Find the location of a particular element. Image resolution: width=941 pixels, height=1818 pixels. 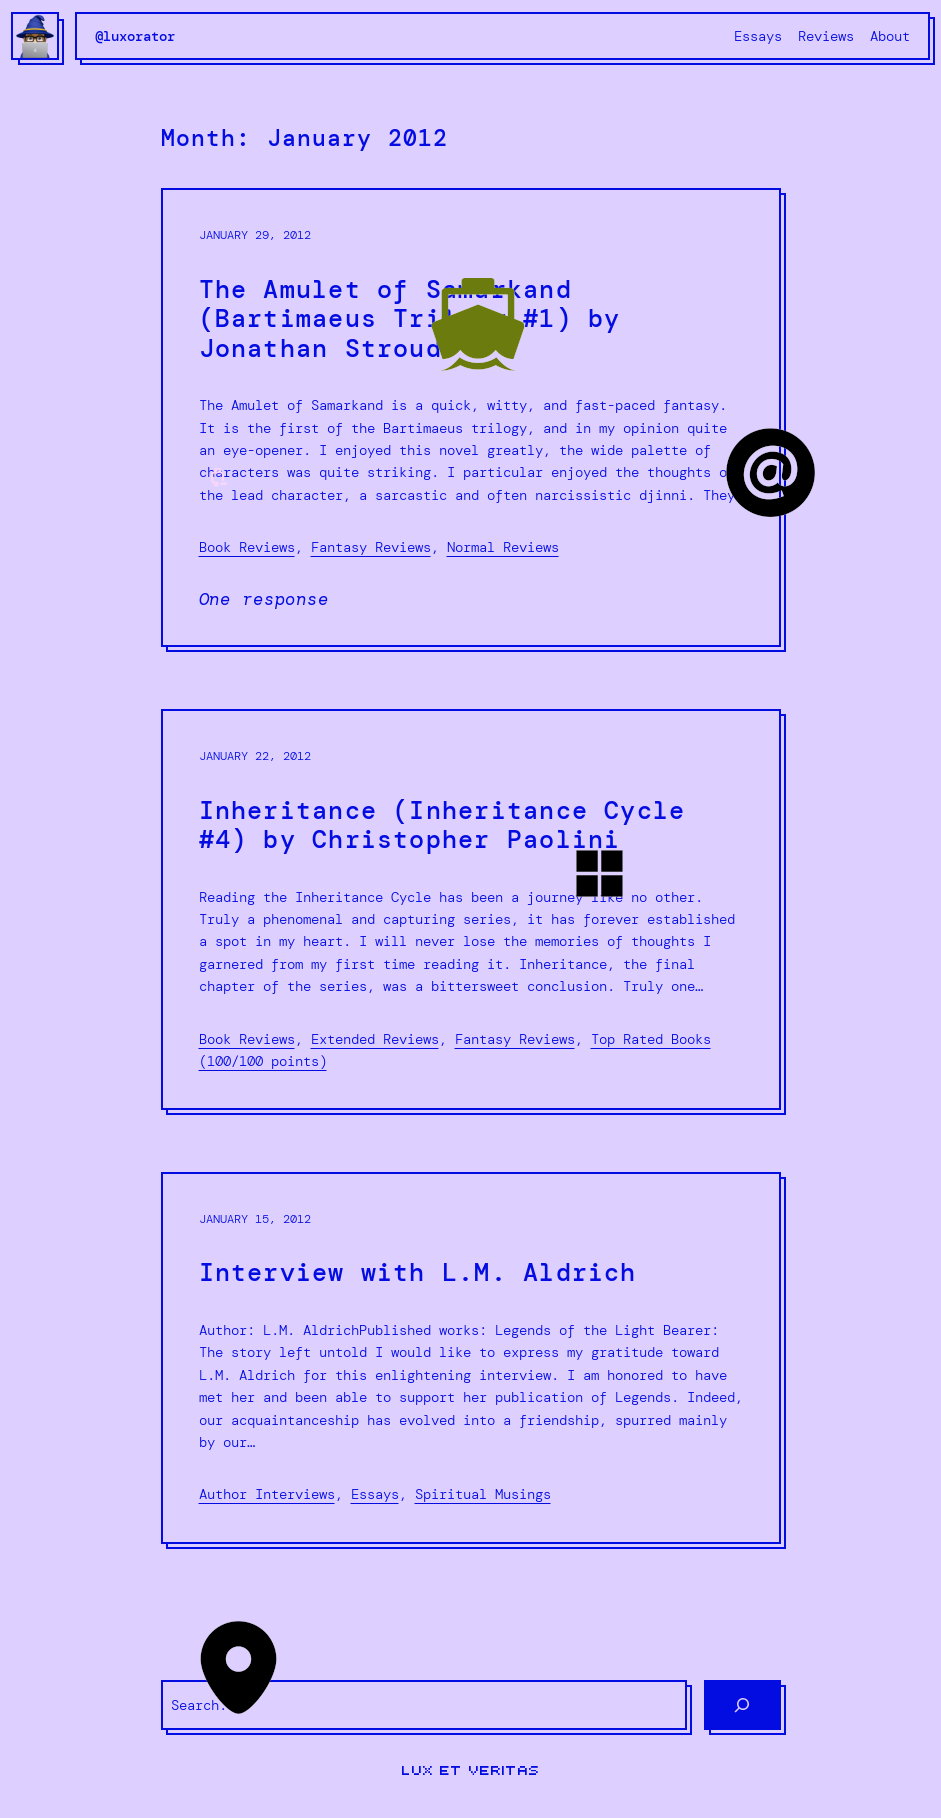

view items in grid layout is located at coordinates (599, 873).